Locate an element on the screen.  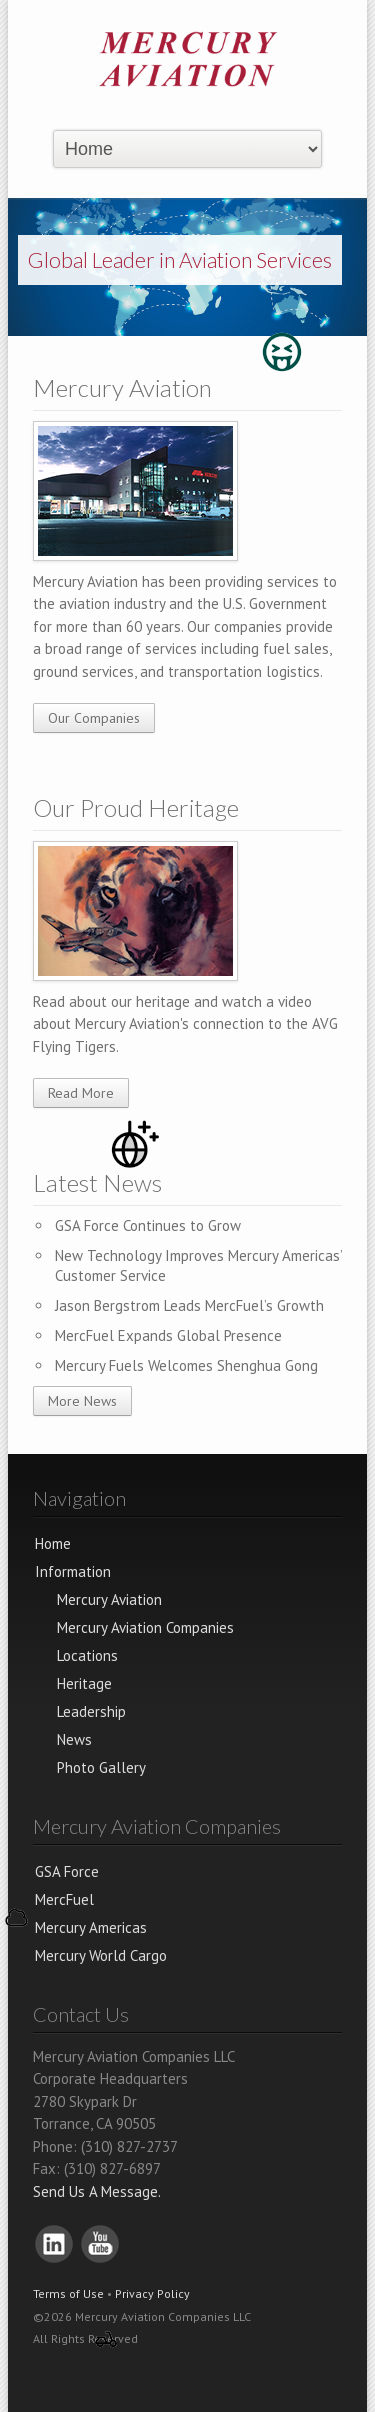
insert a silly or playful emoji reaction is located at coordinates (282, 352).